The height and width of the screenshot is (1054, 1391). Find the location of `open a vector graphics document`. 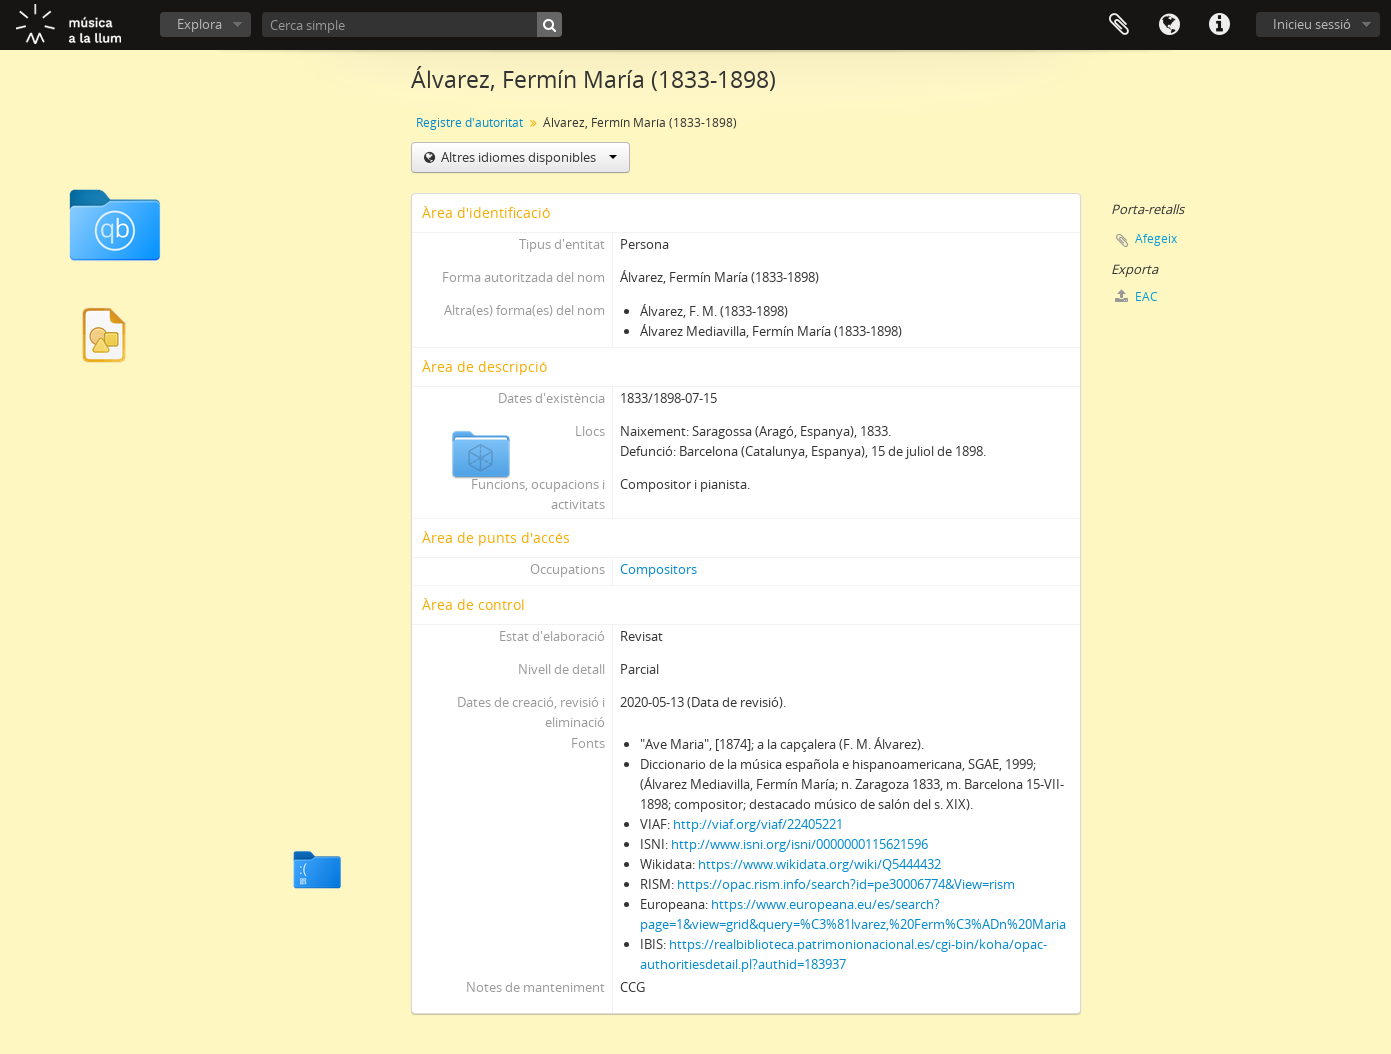

open a vector graphics document is located at coordinates (104, 335).